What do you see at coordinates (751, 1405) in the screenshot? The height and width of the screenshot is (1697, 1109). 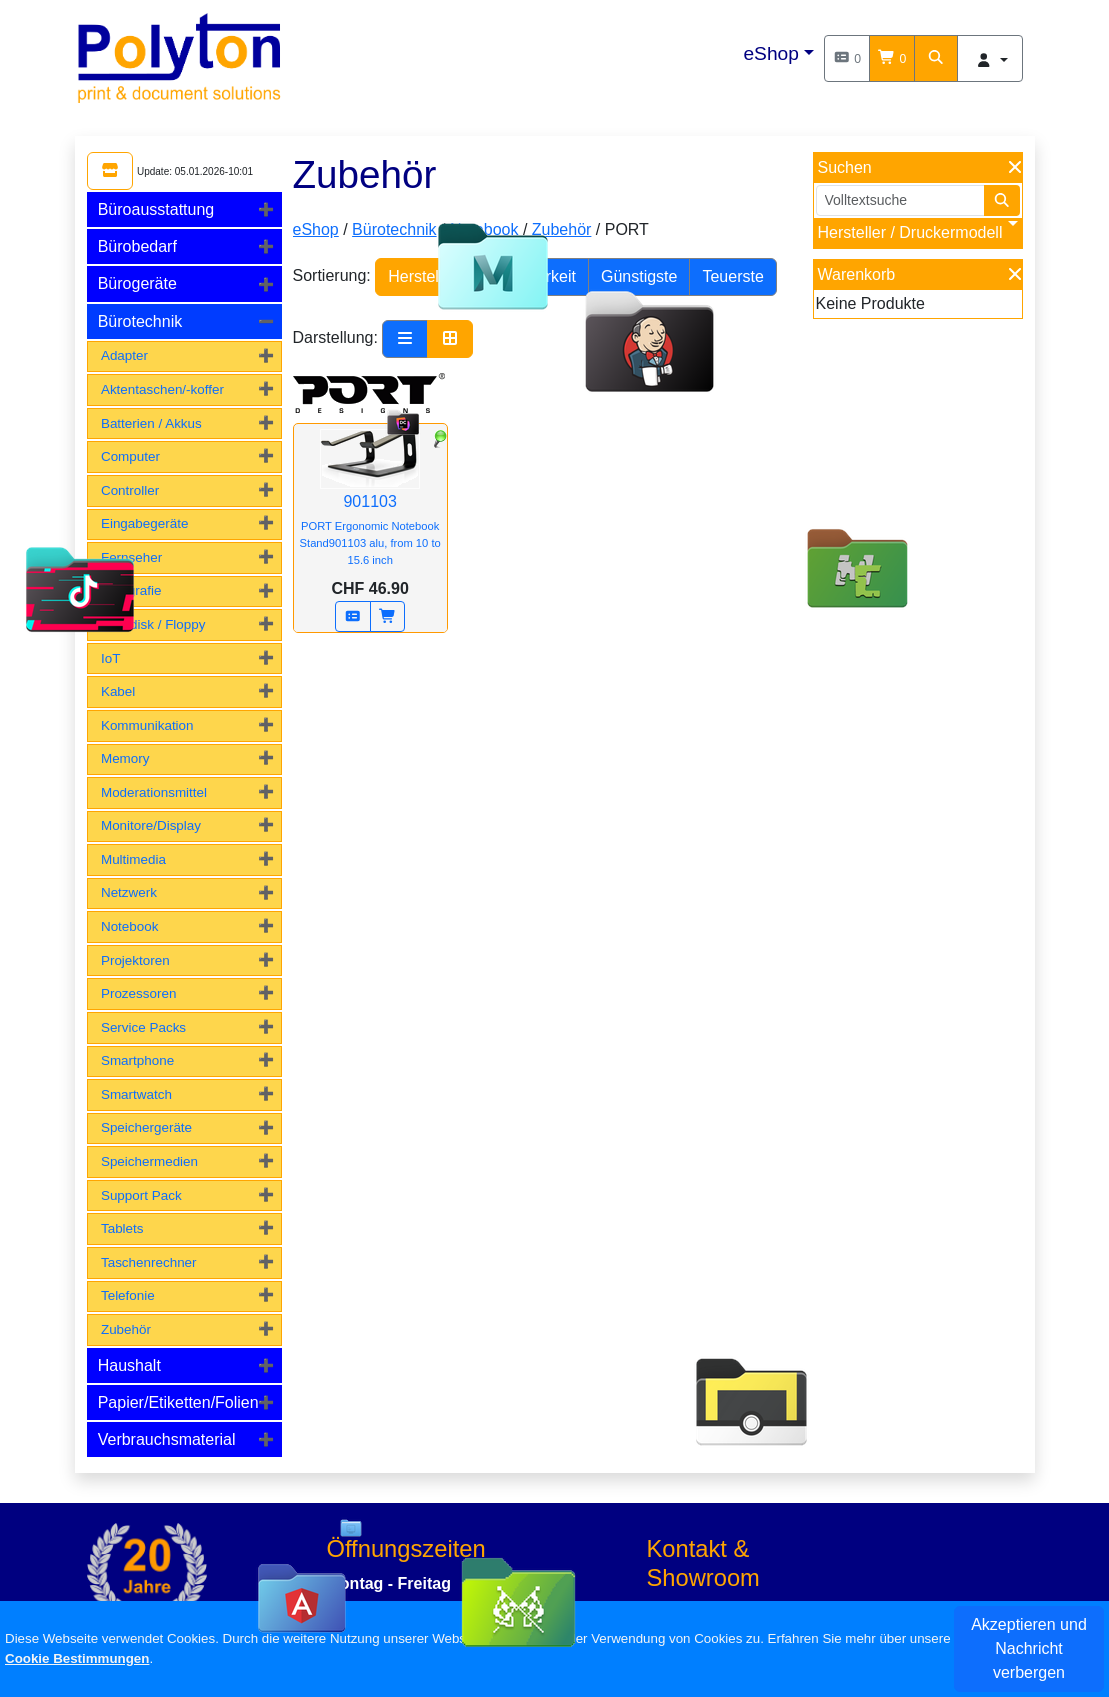 I see `folder for pokémon ultra ball collection or game assets` at bounding box center [751, 1405].